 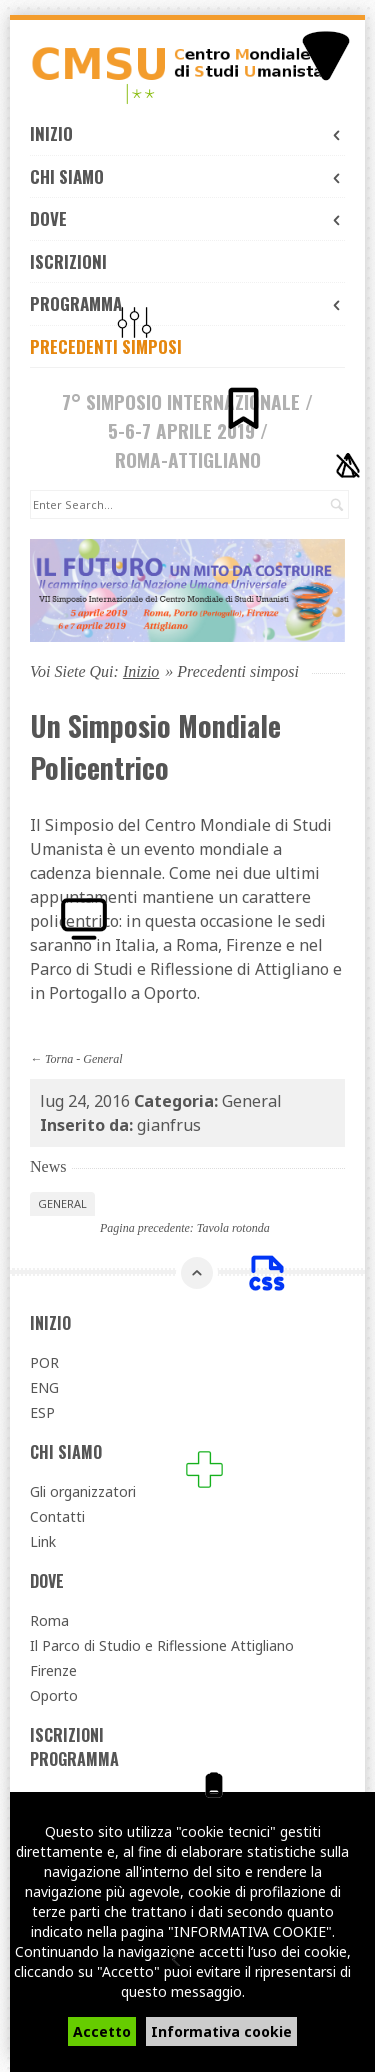 I want to click on access first aid or medical help information, so click(x=204, y=1469).